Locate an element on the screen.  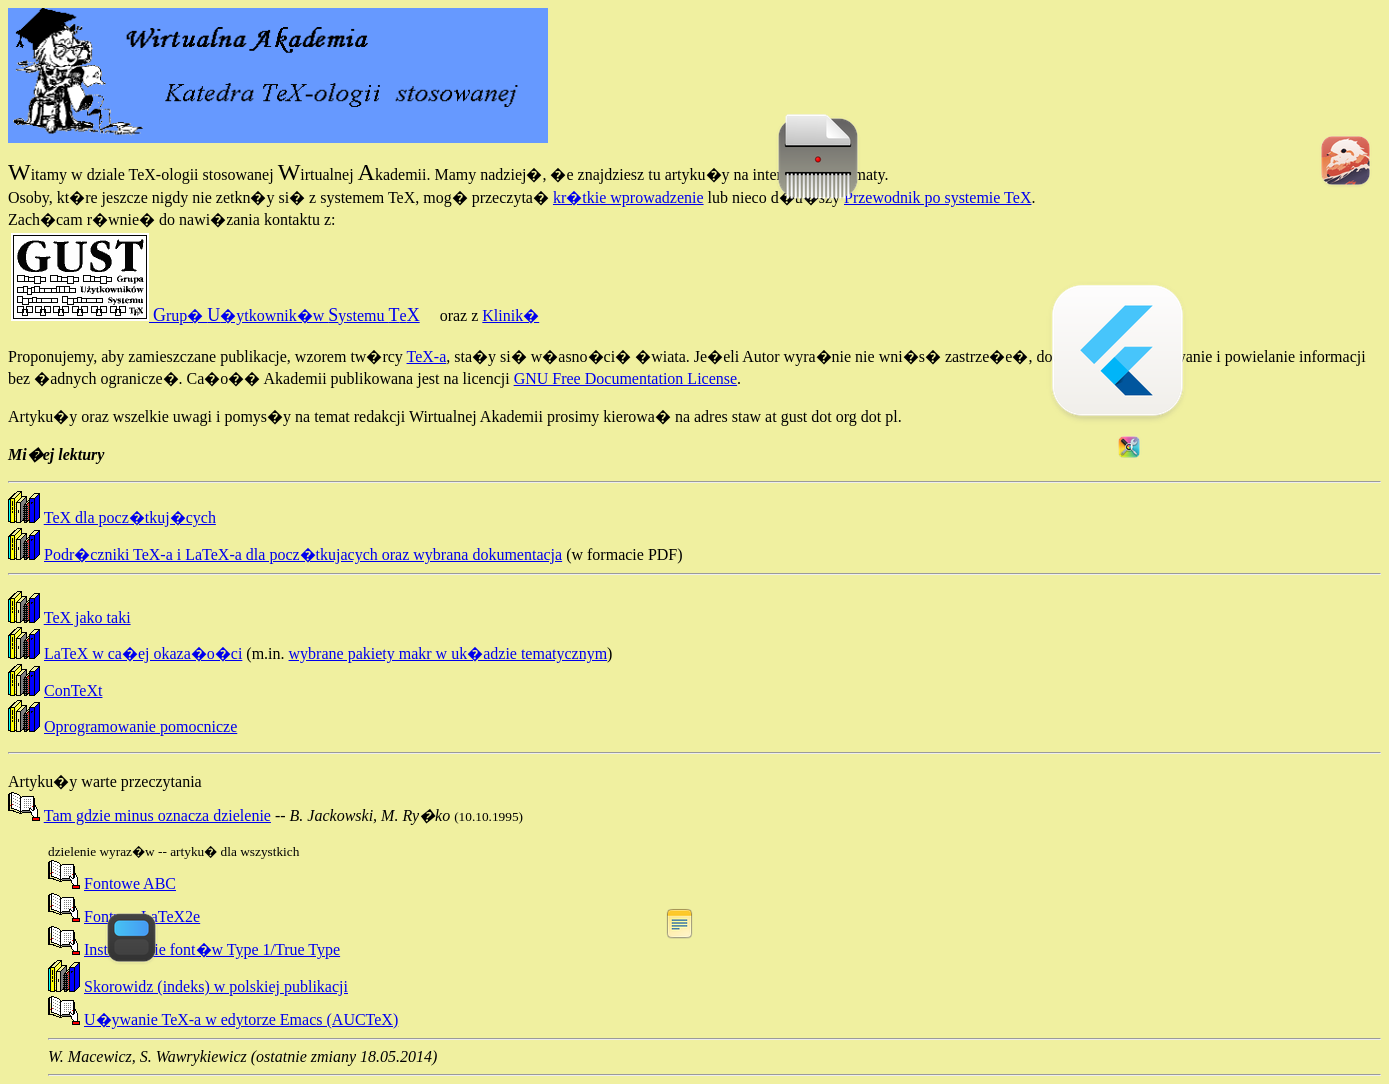
open halloy IRC client is located at coordinates (1345, 160).